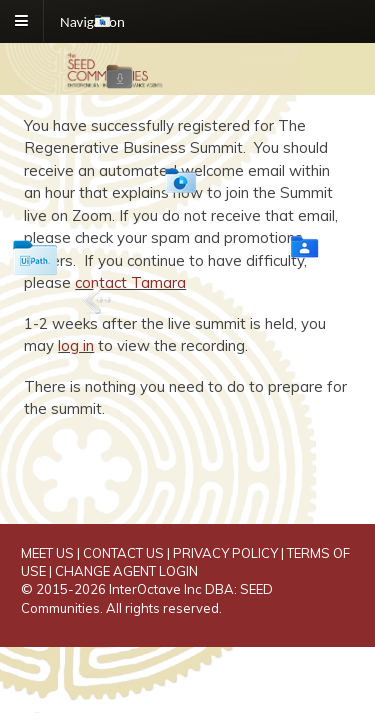 The width and height of the screenshot is (375, 720). What do you see at coordinates (119, 76) in the screenshot?
I see `open downloads folder` at bounding box center [119, 76].